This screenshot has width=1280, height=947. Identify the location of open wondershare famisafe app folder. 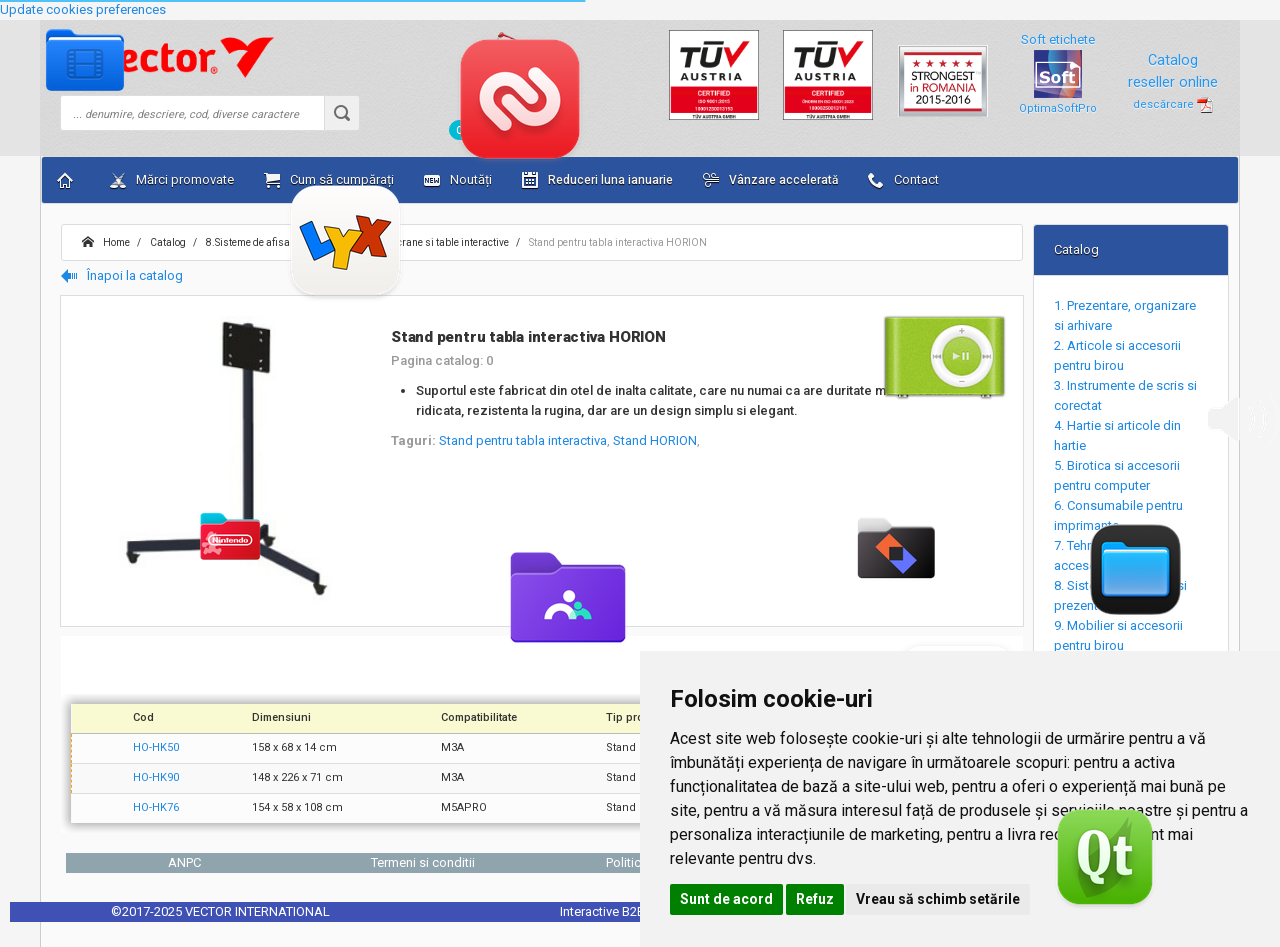
(567, 600).